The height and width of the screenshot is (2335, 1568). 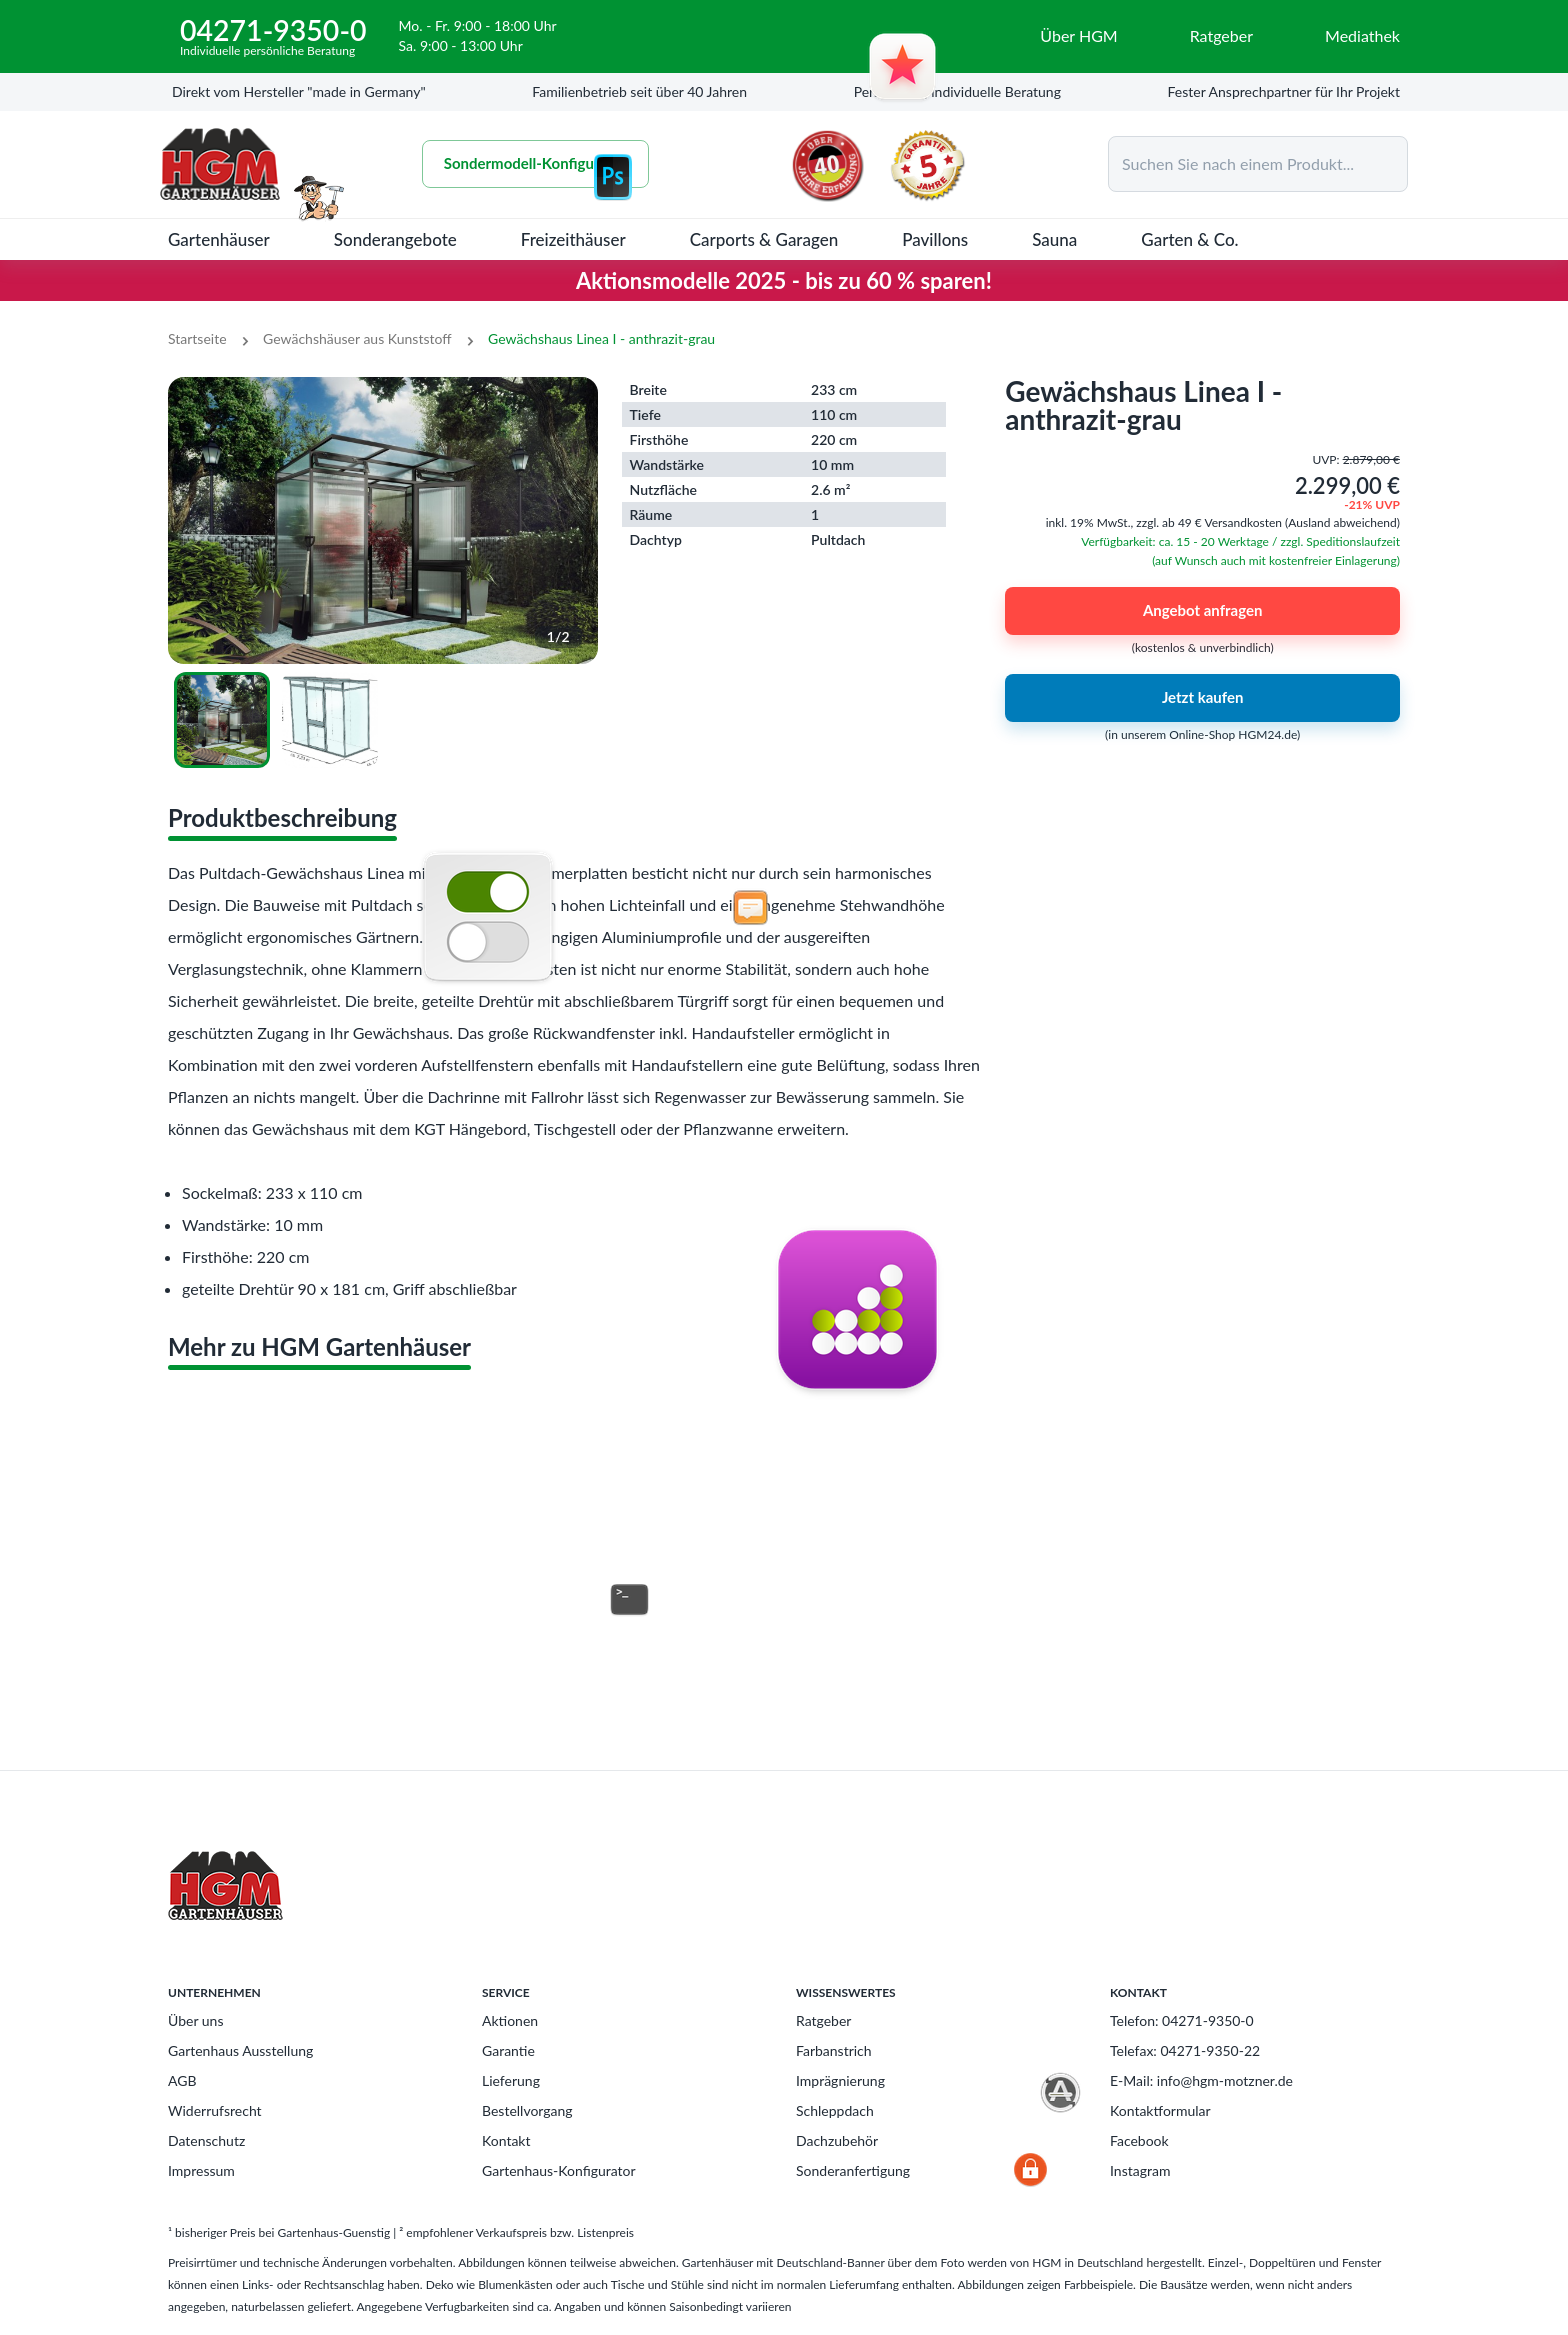 I want to click on open messaging app, so click(x=750, y=907).